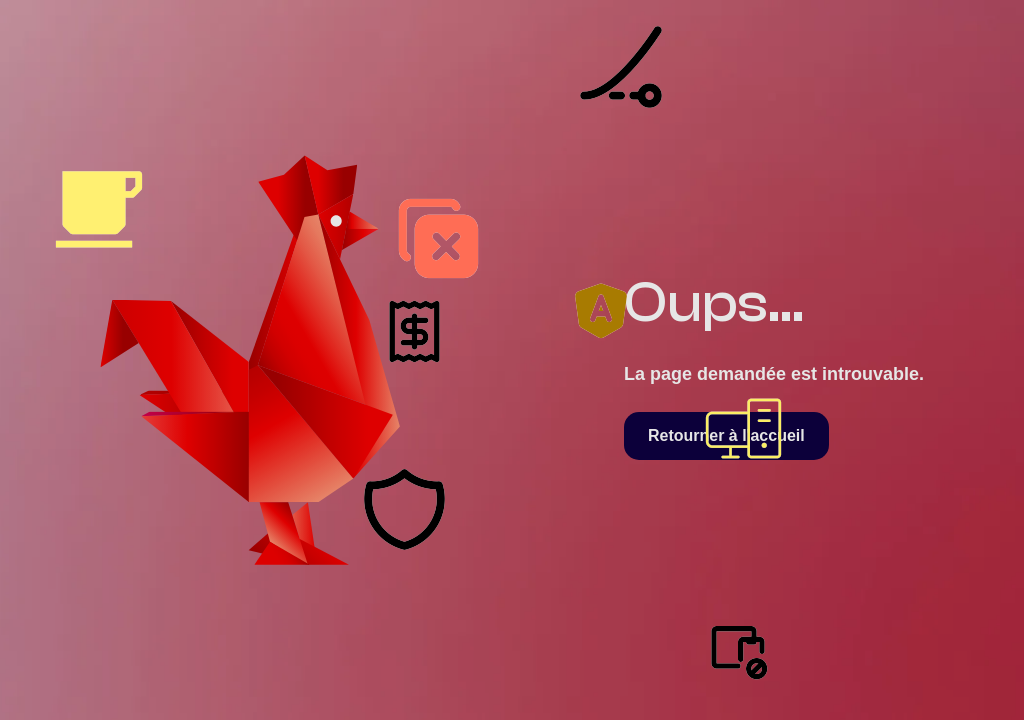 The image size is (1024, 720). I want to click on cancel or remove copied content, so click(438, 238).